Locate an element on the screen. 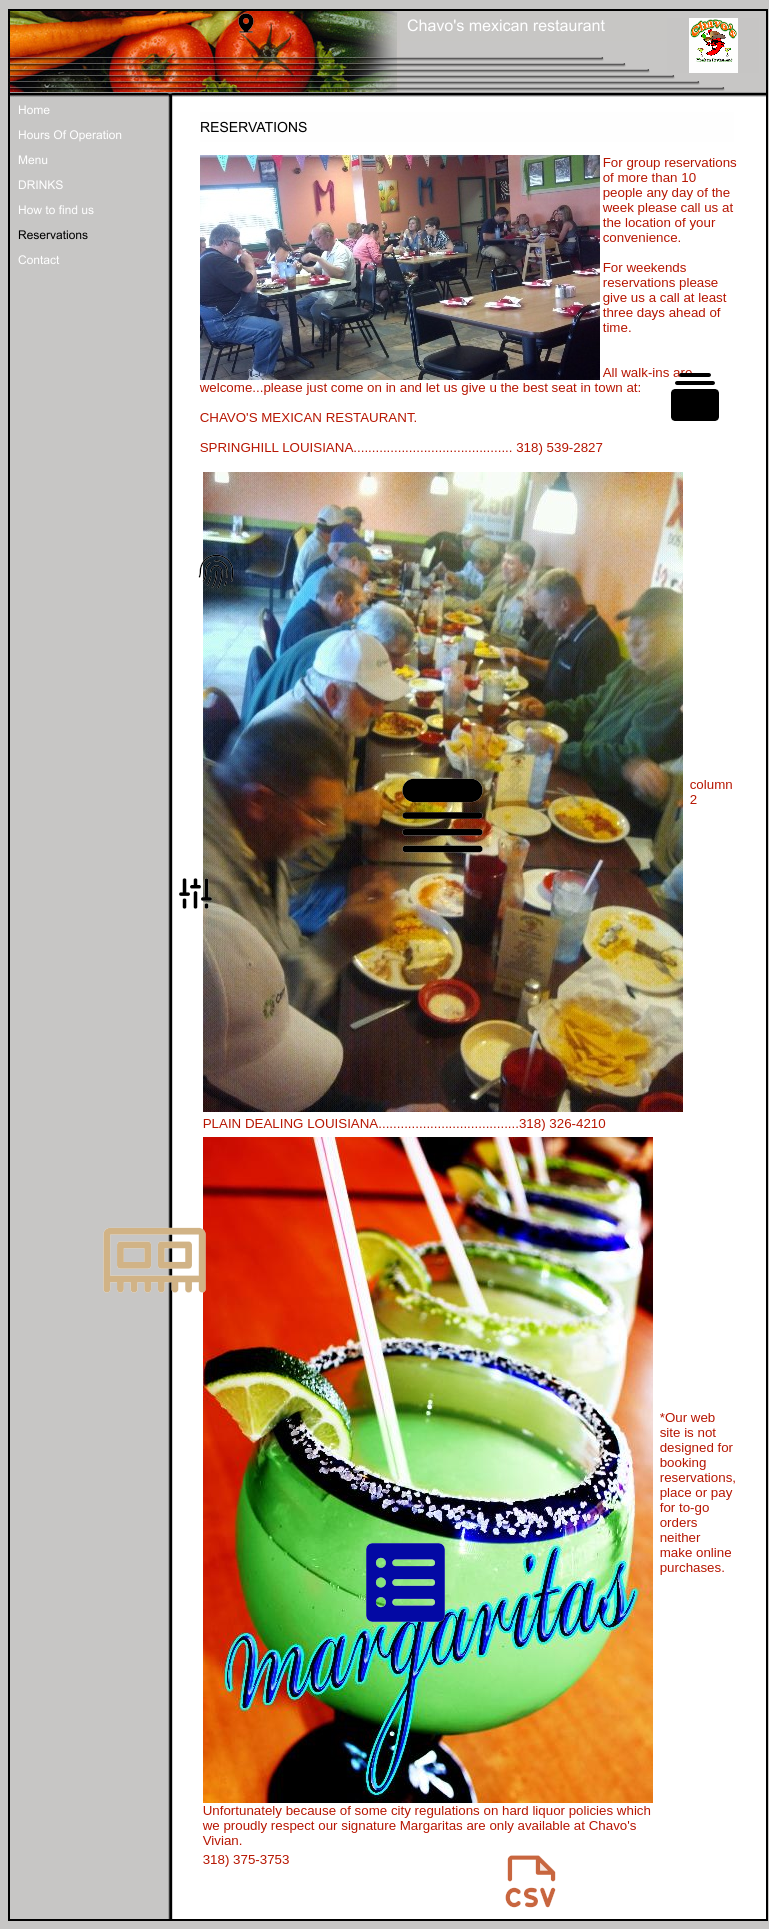  authenticate with biometric fingerprint is located at coordinates (216, 571).